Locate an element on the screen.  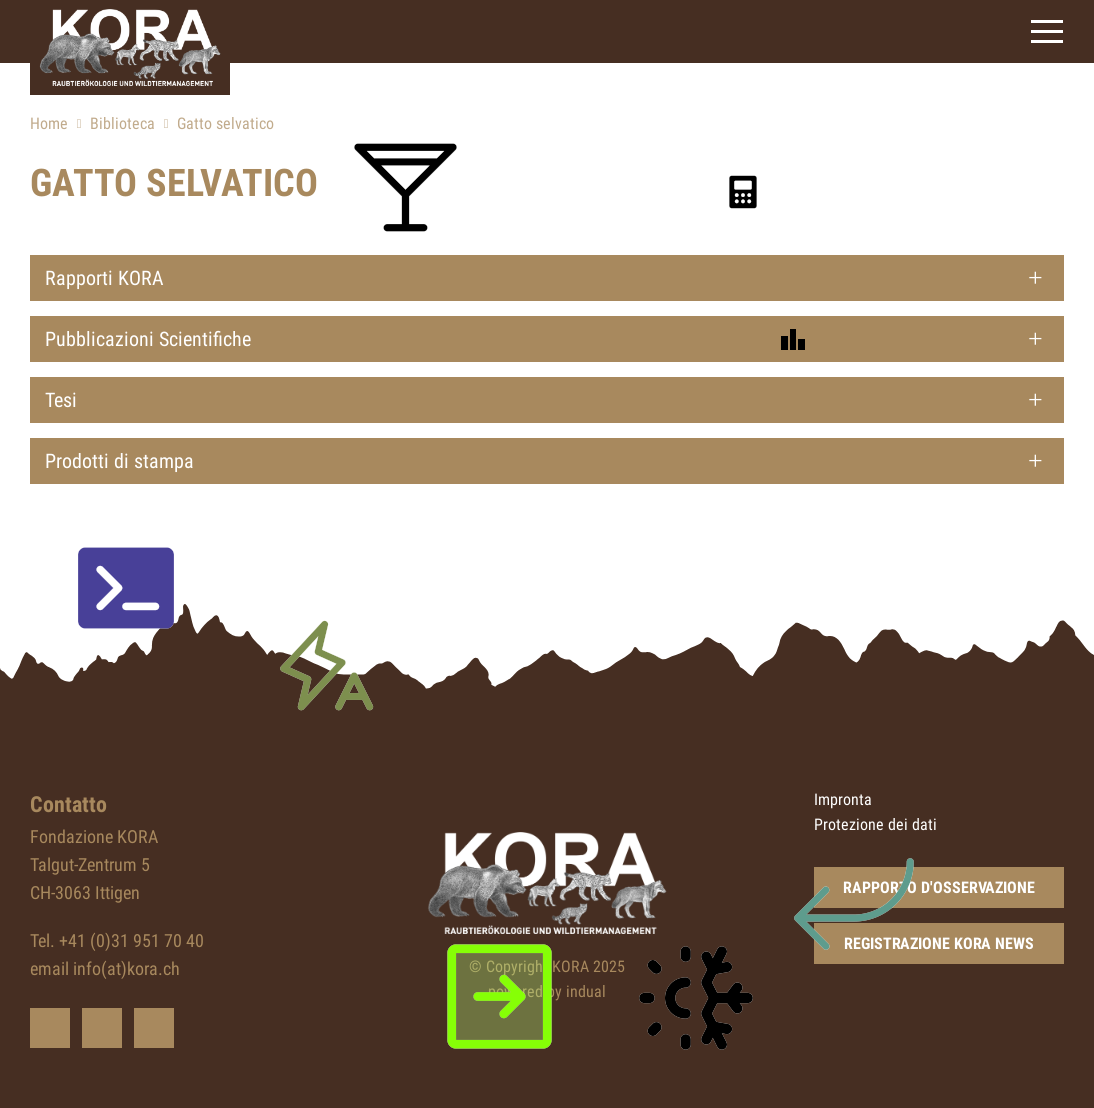
access bar or cocktail menu is located at coordinates (405, 187).